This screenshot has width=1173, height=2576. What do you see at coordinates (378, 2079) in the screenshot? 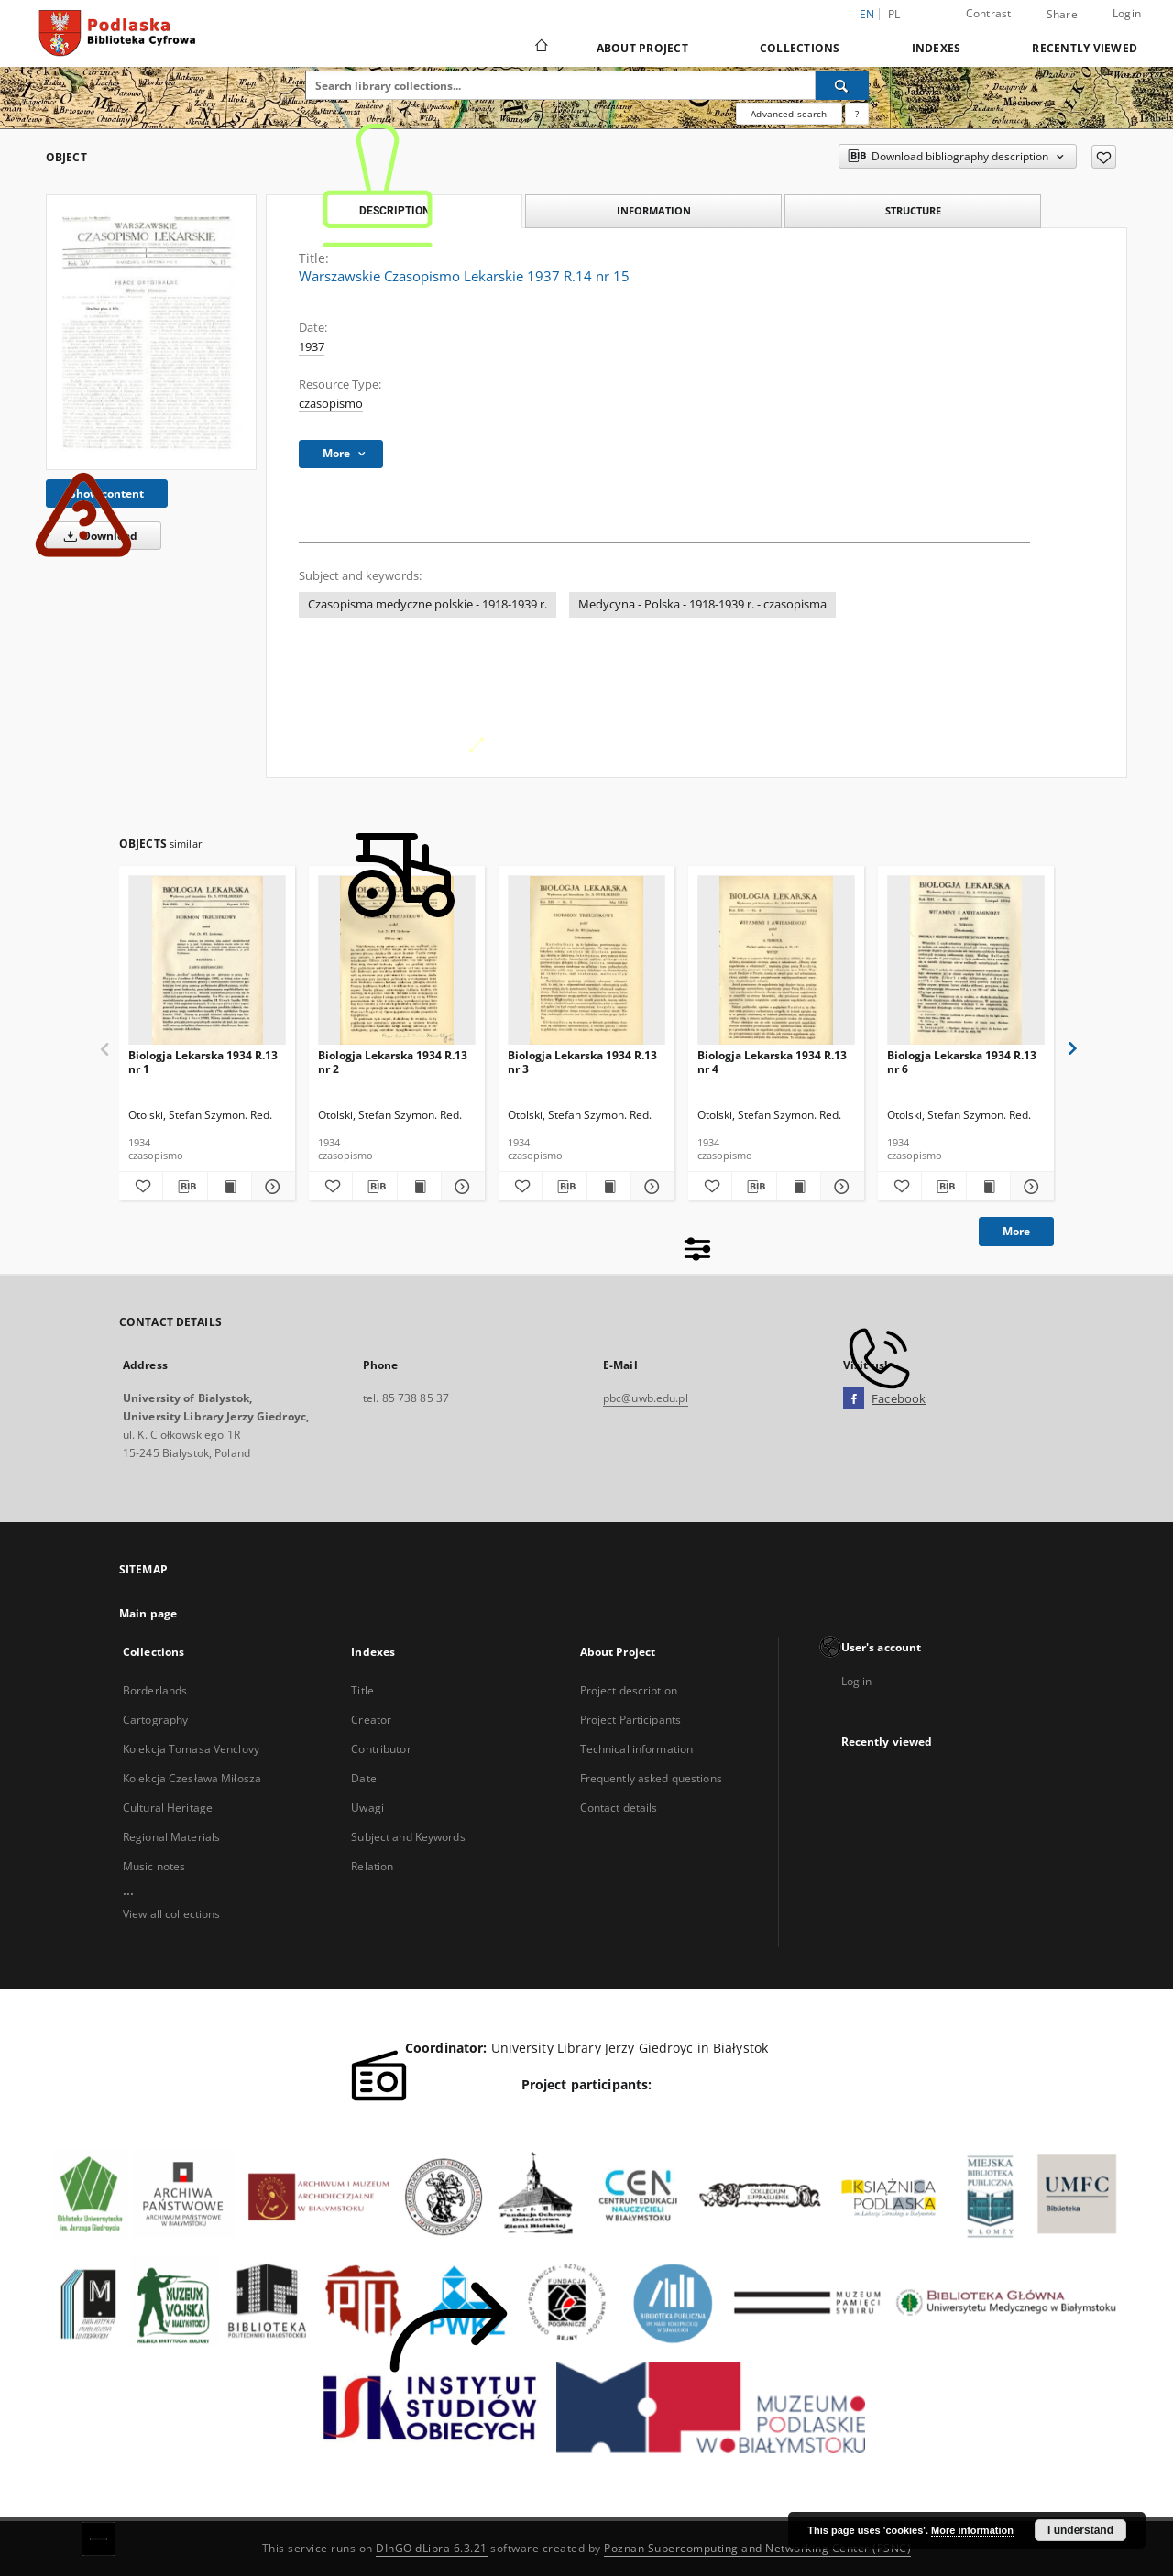
I see `open radio or audio streaming` at bounding box center [378, 2079].